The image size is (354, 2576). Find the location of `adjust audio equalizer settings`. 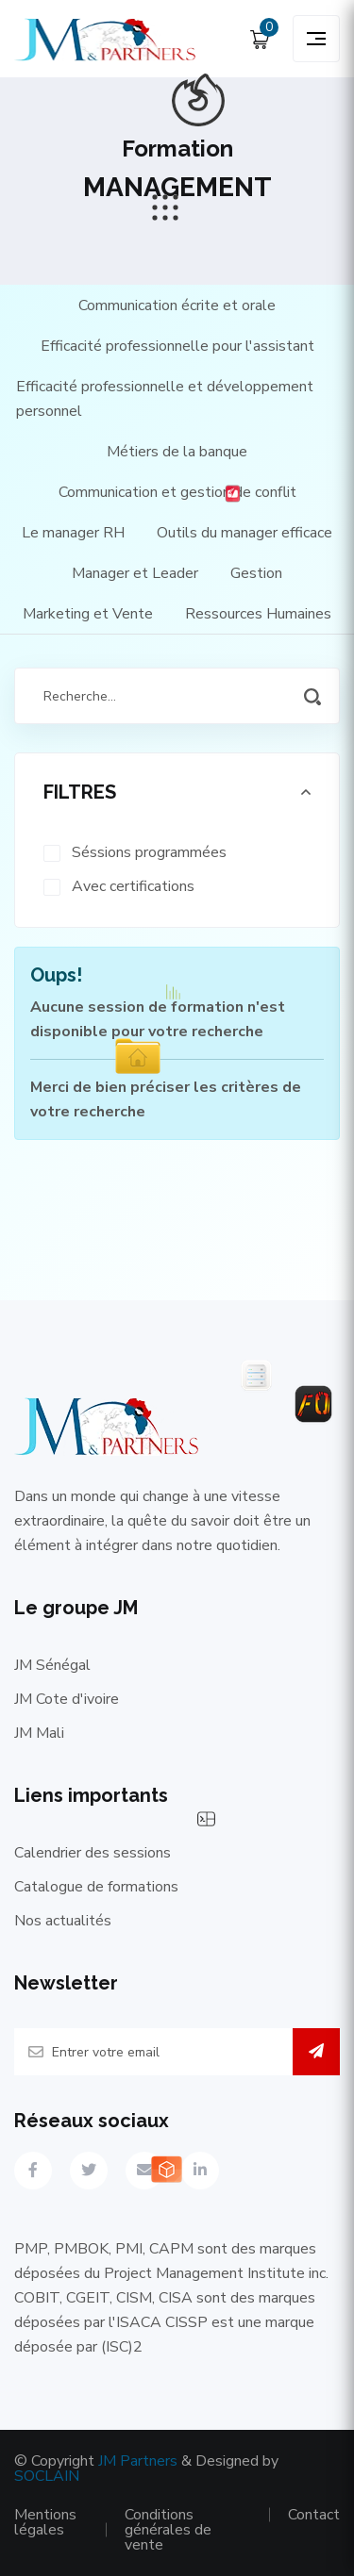

adjust audio equalizer settings is located at coordinates (174, 992).